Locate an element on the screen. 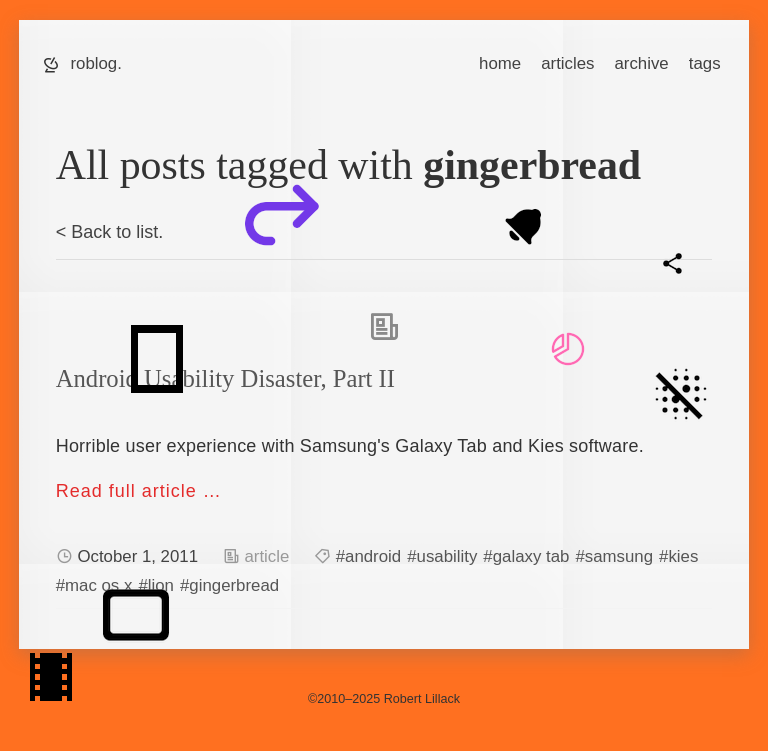 This screenshot has height=751, width=768. crop image to landscape orientation is located at coordinates (136, 615).